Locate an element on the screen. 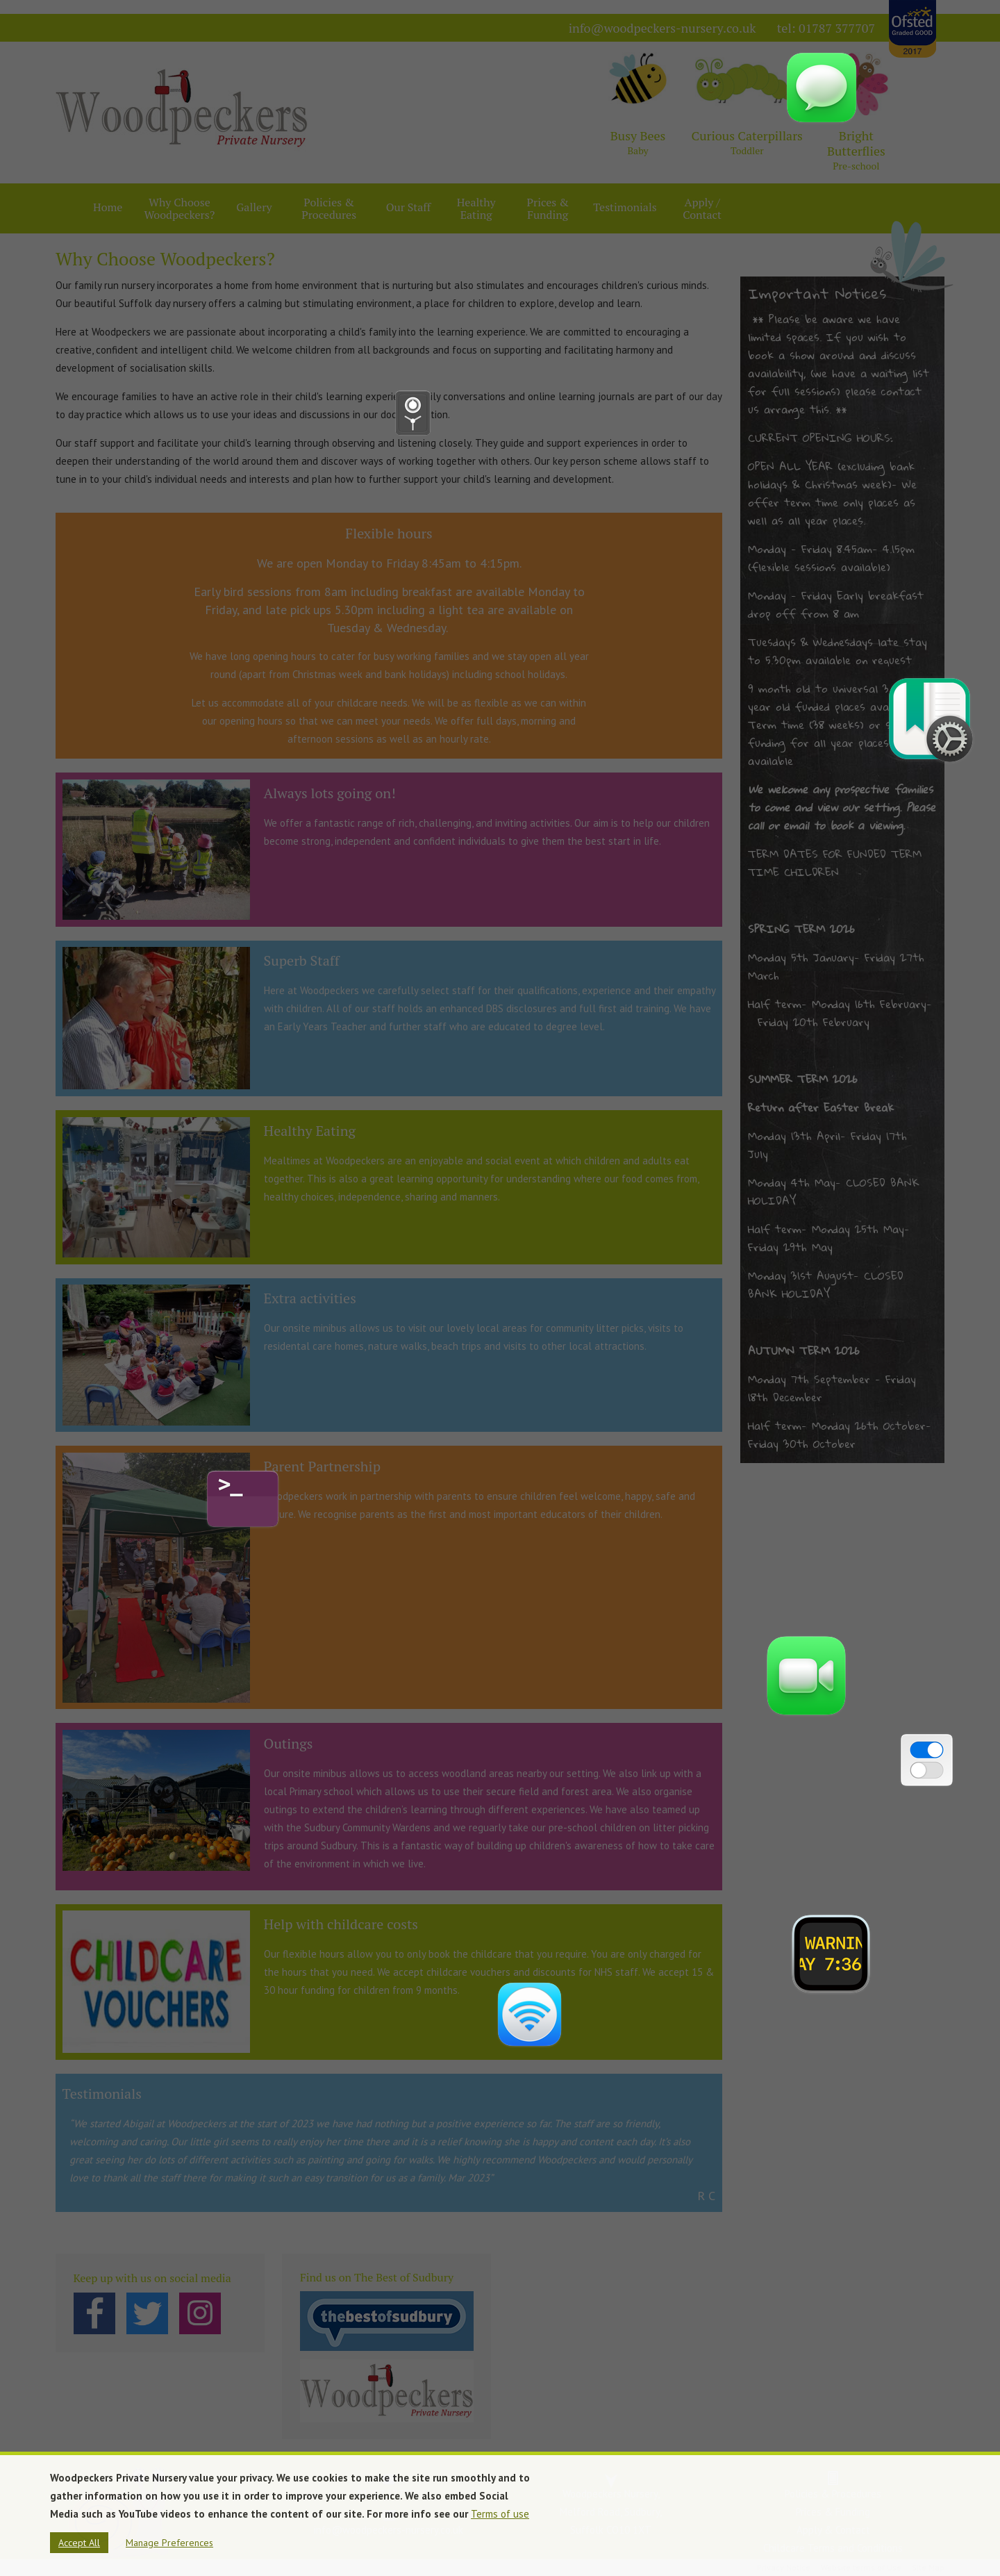 Image resolution: width=1000 pixels, height=2576 pixels. open calibre ebook editor is located at coordinates (929, 718).